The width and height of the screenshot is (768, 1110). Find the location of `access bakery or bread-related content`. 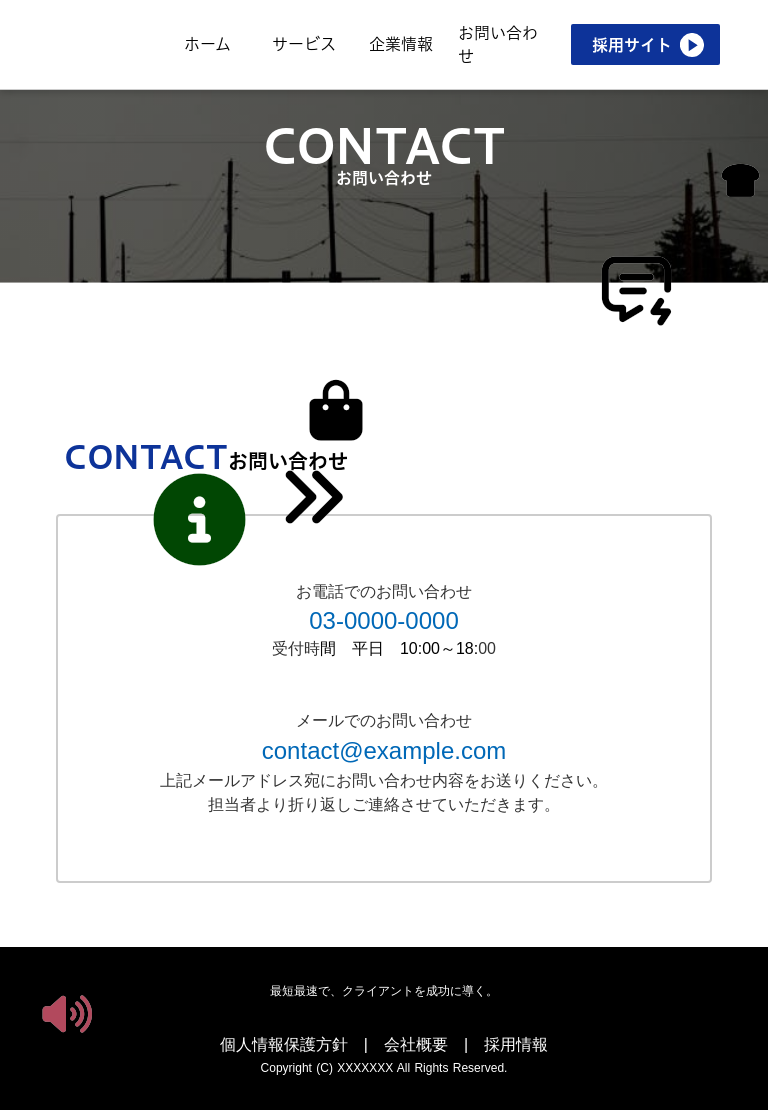

access bakery or bread-related content is located at coordinates (740, 180).